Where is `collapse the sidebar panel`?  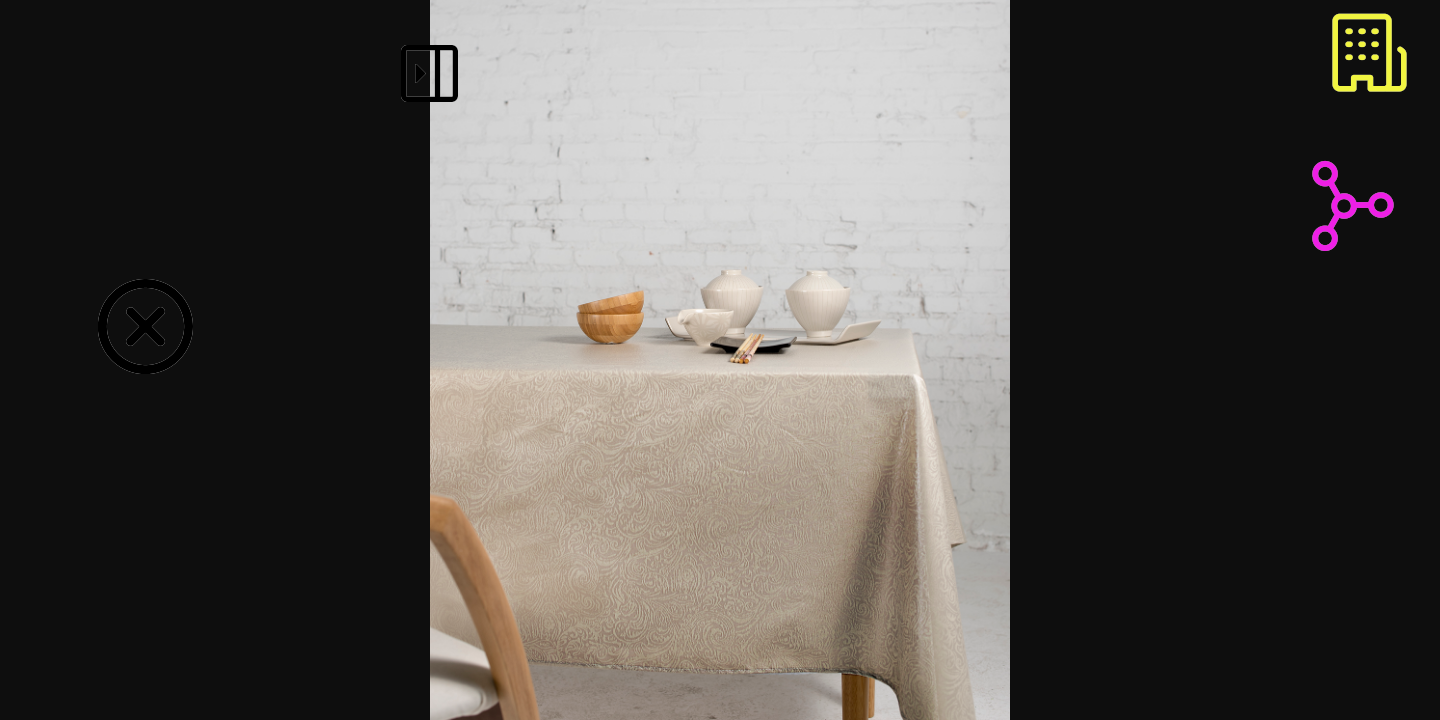 collapse the sidebar panel is located at coordinates (429, 73).